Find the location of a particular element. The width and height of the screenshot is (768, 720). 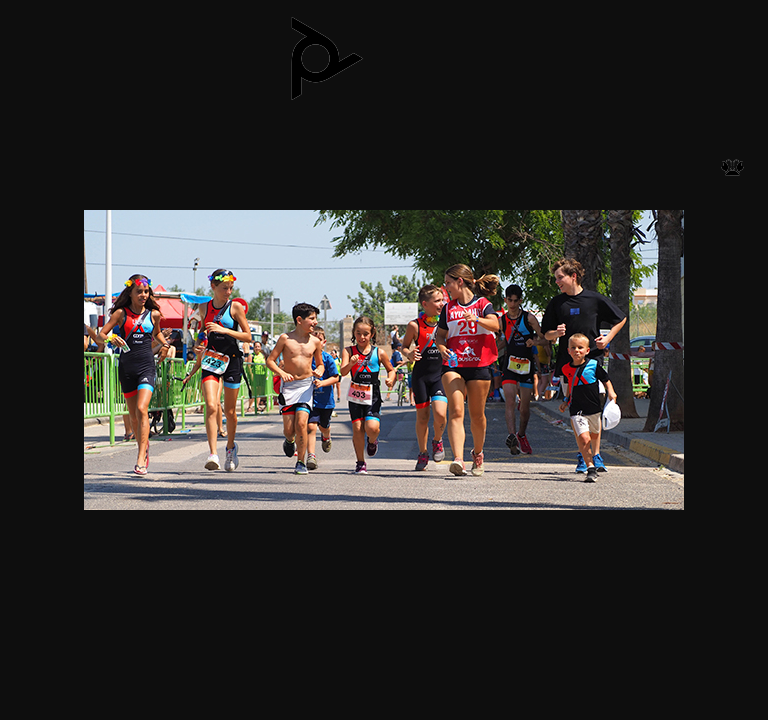

open homarr dashboard is located at coordinates (732, 167).